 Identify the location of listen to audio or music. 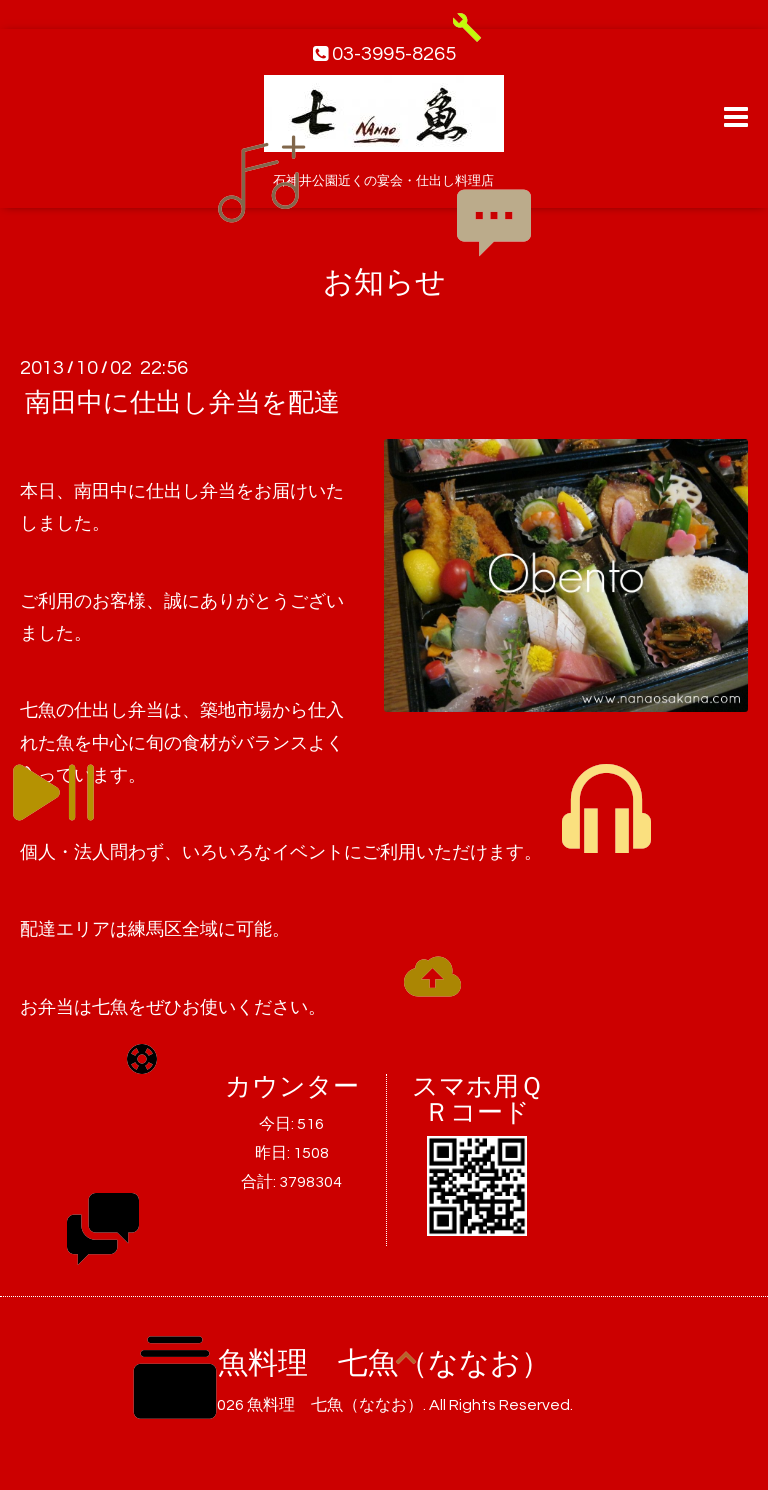
(606, 808).